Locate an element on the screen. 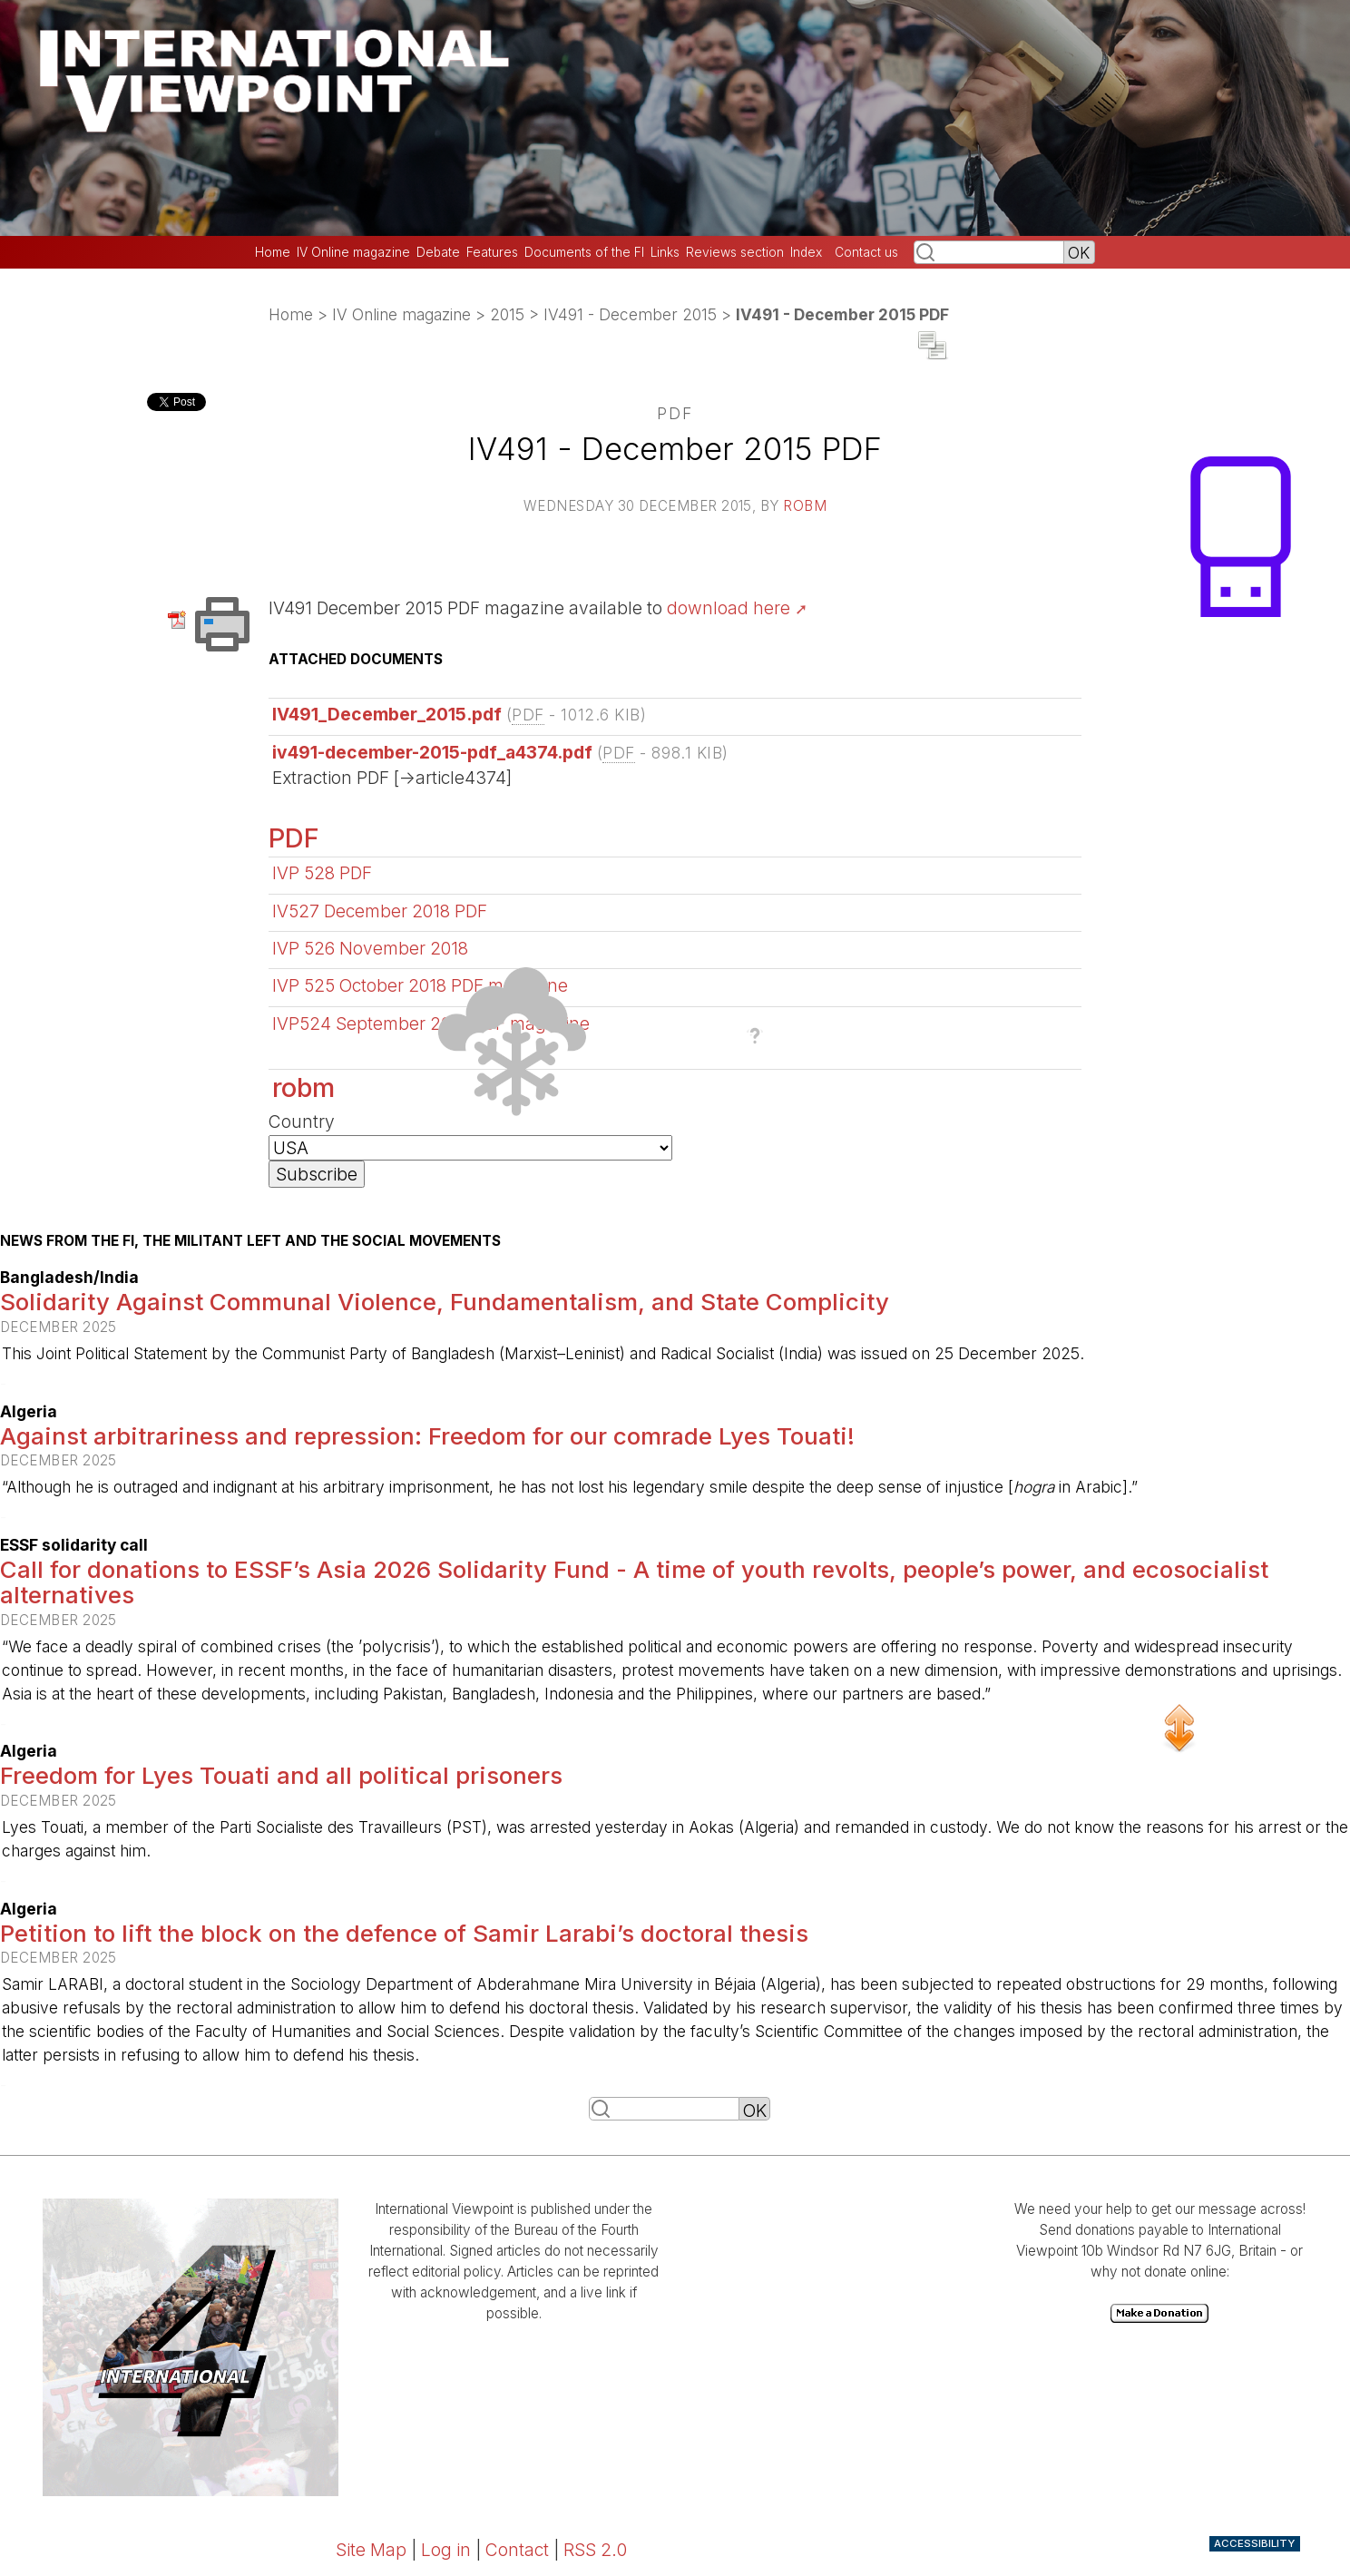  copy selected content to clipboard is located at coordinates (932, 344).